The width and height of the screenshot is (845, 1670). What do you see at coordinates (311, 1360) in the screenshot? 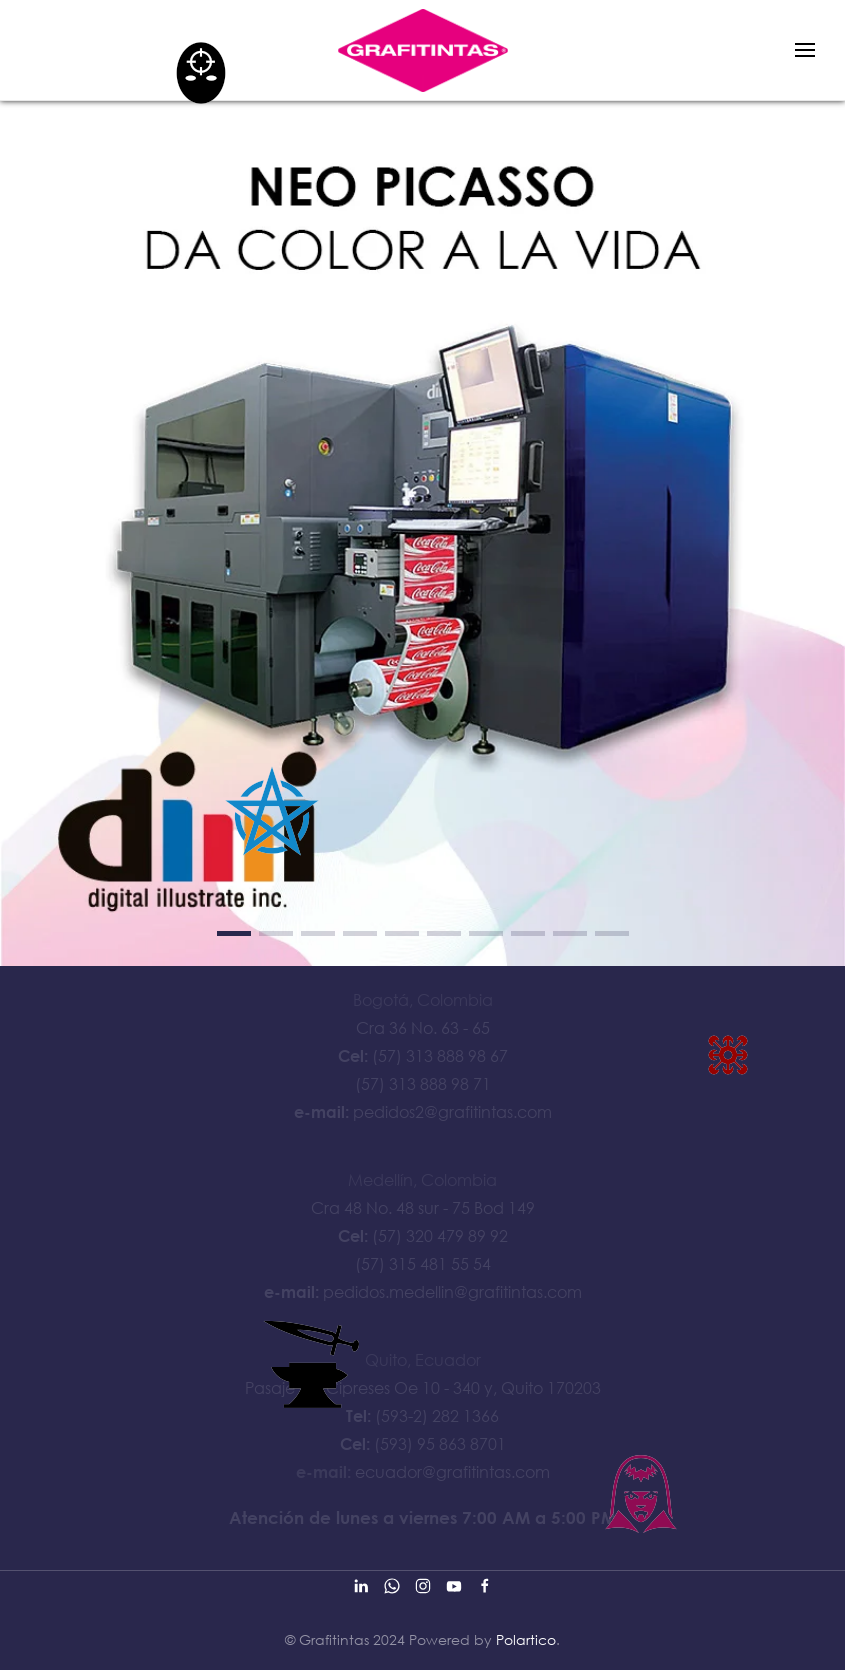
I see `access the weapon crafting menu` at bounding box center [311, 1360].